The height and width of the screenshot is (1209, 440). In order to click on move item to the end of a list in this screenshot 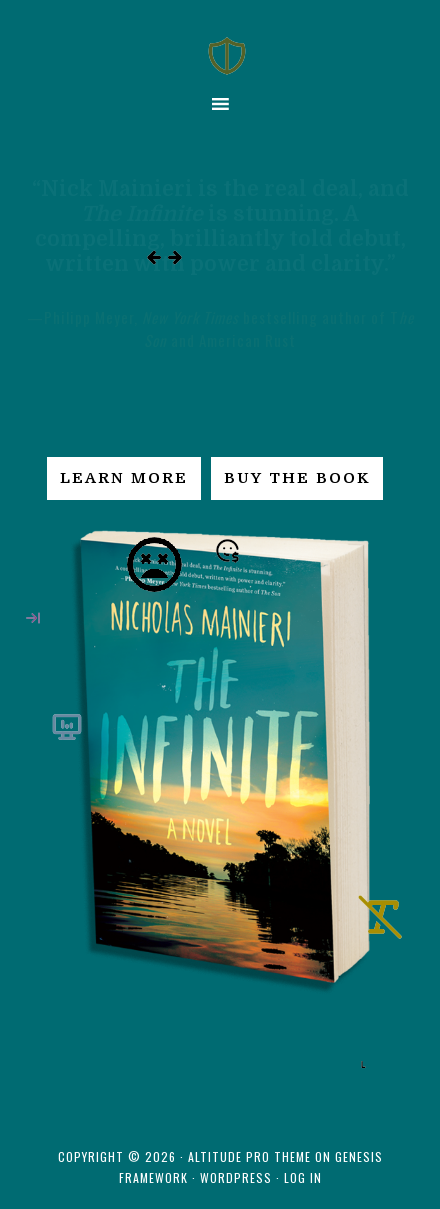, I will do `click(33, 618)`.